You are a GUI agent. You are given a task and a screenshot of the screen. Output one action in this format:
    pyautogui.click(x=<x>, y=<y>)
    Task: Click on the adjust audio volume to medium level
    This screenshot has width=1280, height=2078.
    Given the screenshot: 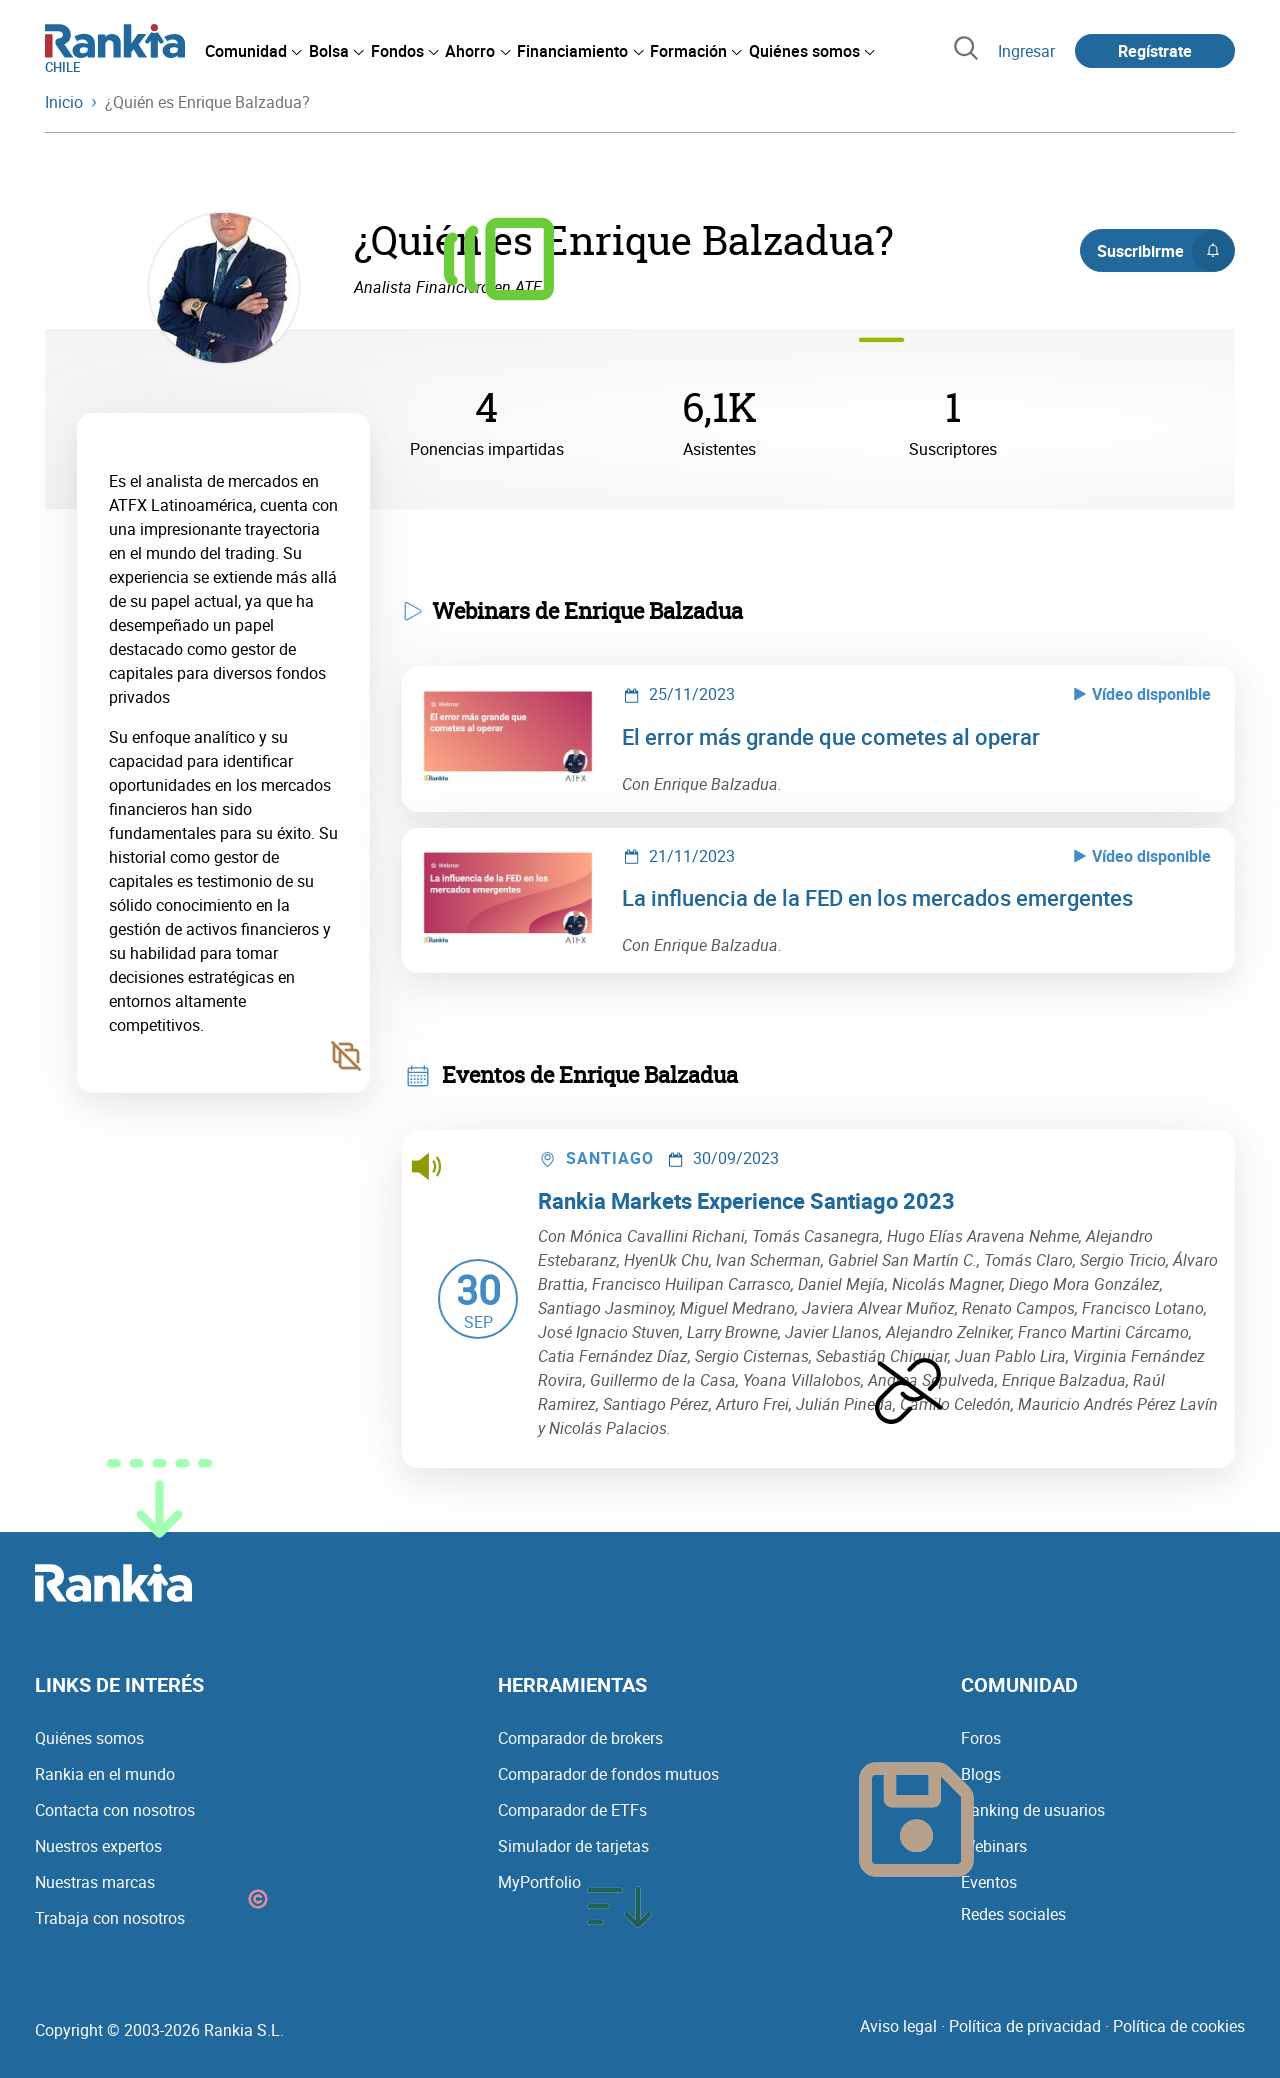 What is the action you would take?
    pyautogui.click(x=426, y=1166)
    